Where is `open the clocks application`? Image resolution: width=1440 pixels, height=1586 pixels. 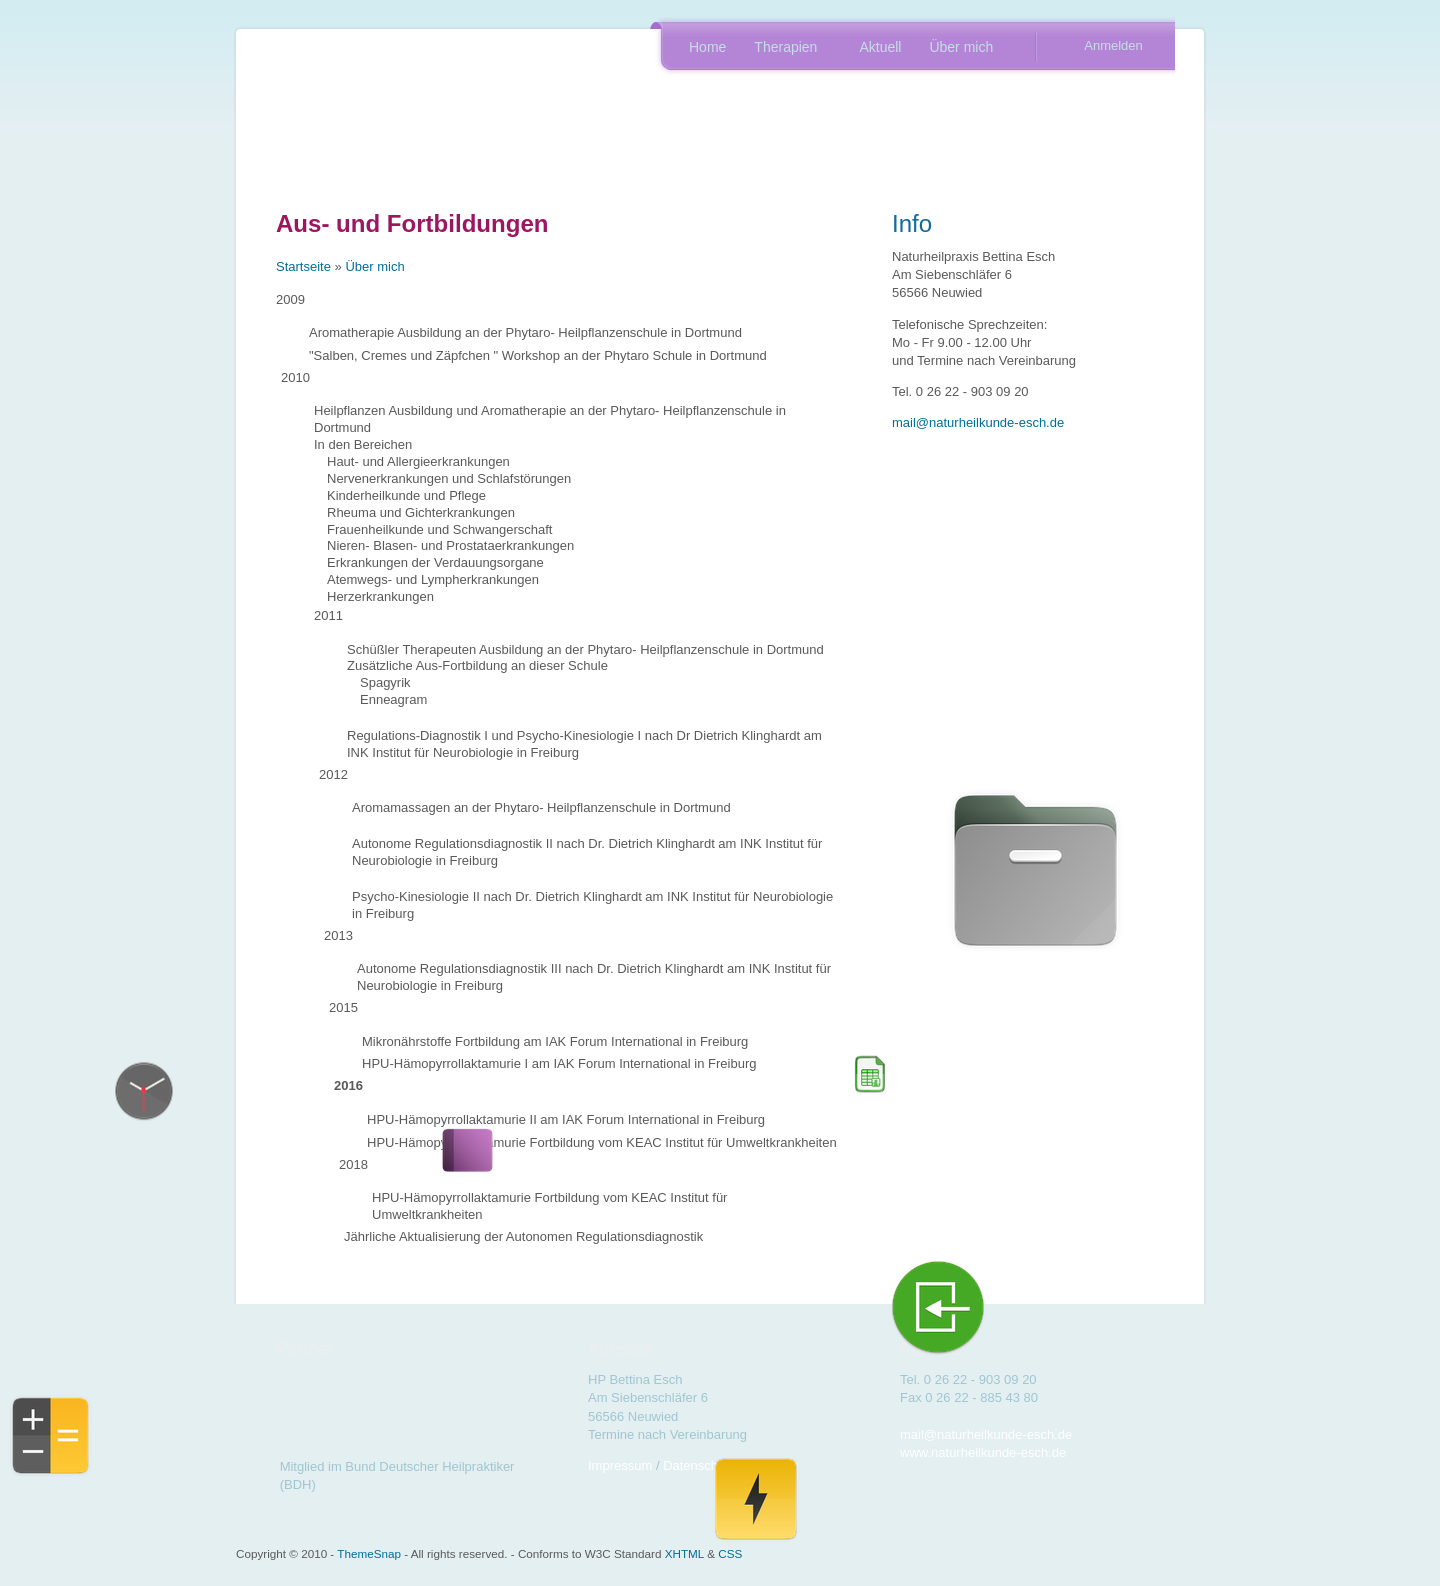
open the clocks application is located at coordinates (144, 1091).